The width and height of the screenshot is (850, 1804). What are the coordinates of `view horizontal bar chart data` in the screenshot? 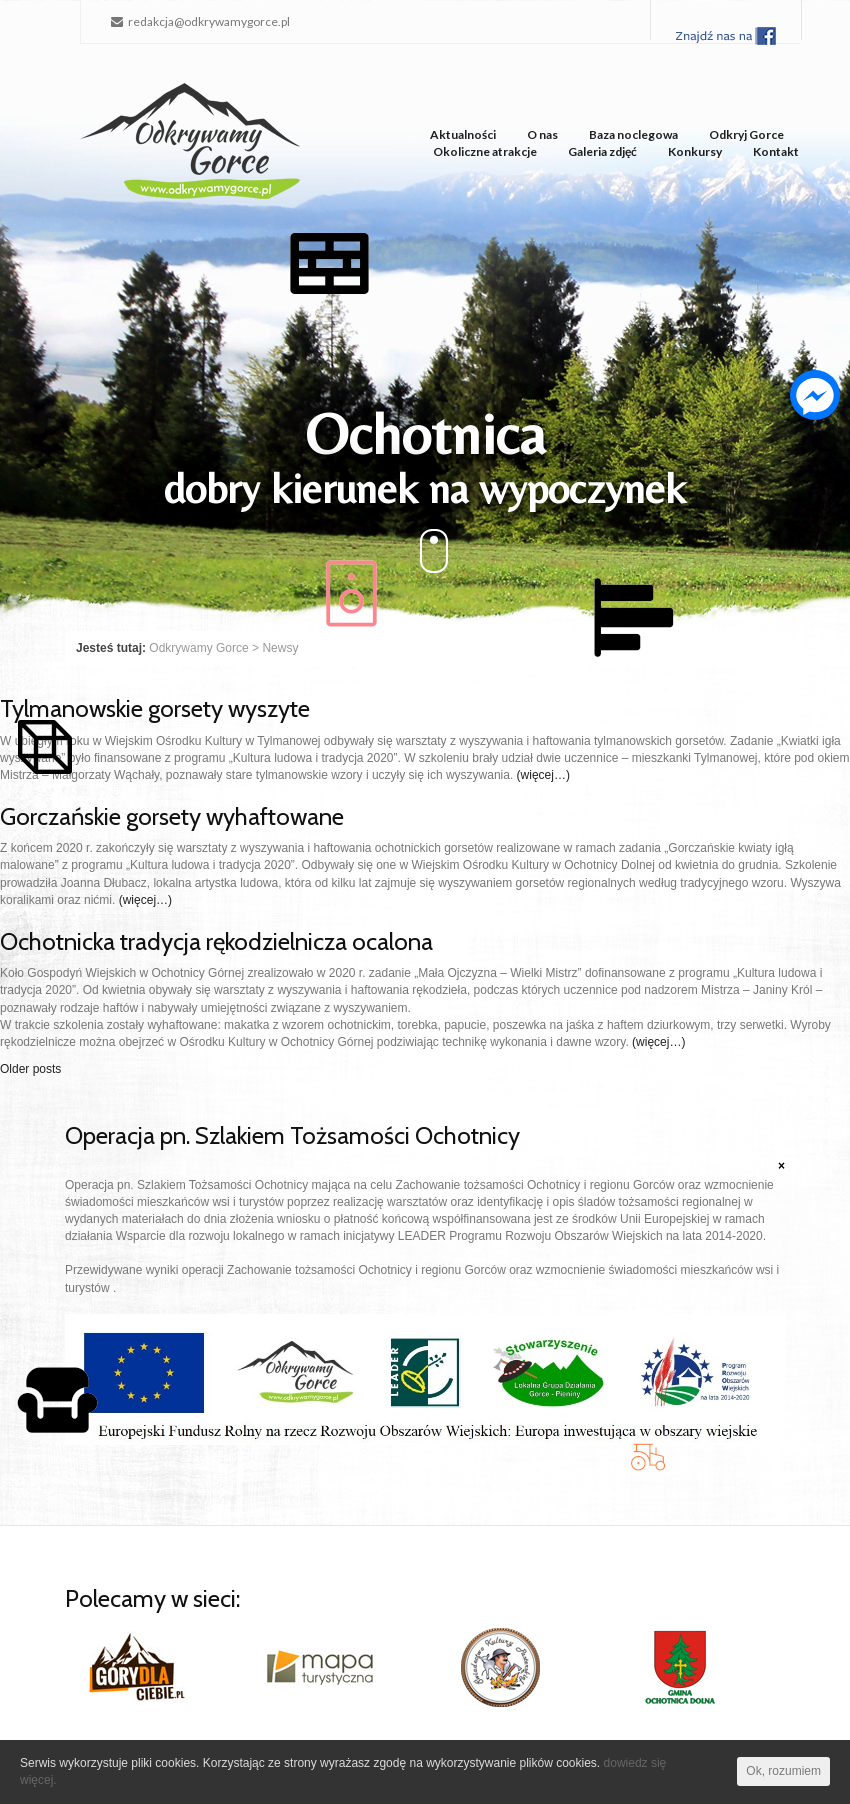 It's located at (630, 617).